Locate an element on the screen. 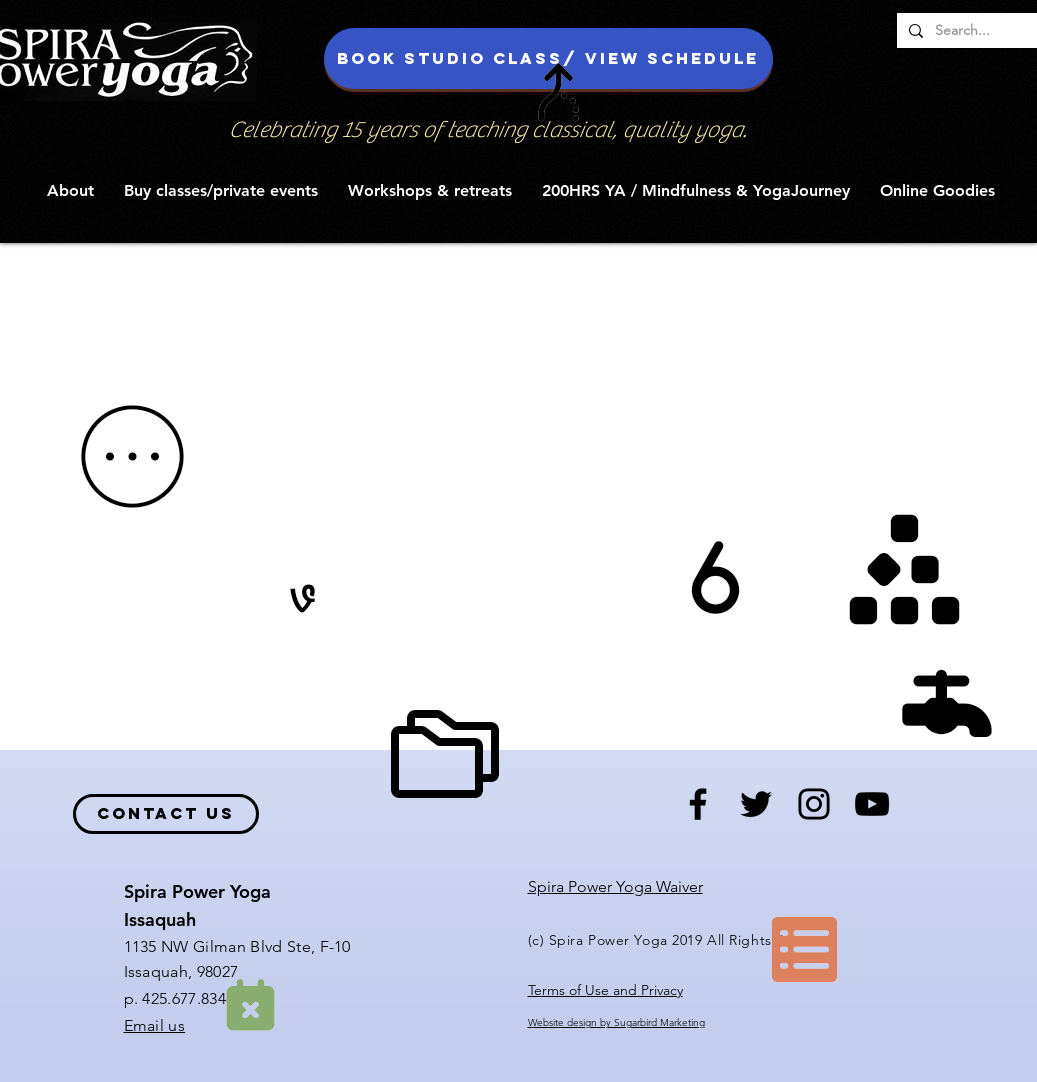 The image size is (1037, 1082). access water or plumbing settings is located at coordinates (947, 709).